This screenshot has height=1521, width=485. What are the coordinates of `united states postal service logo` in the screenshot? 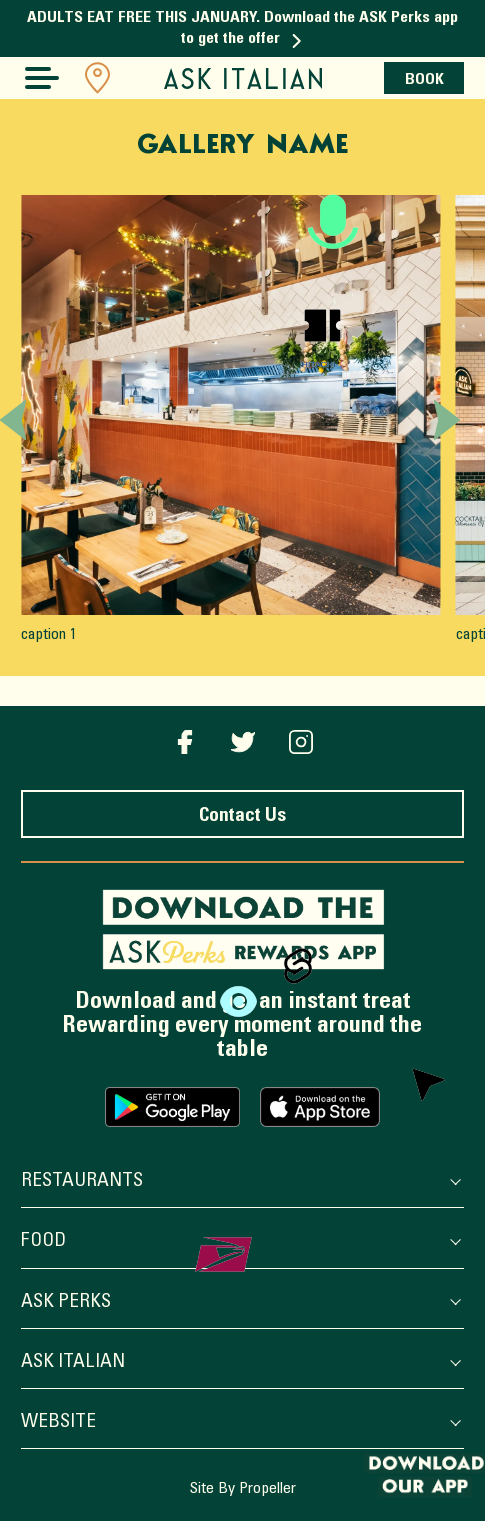 It's located at (223, 1254).